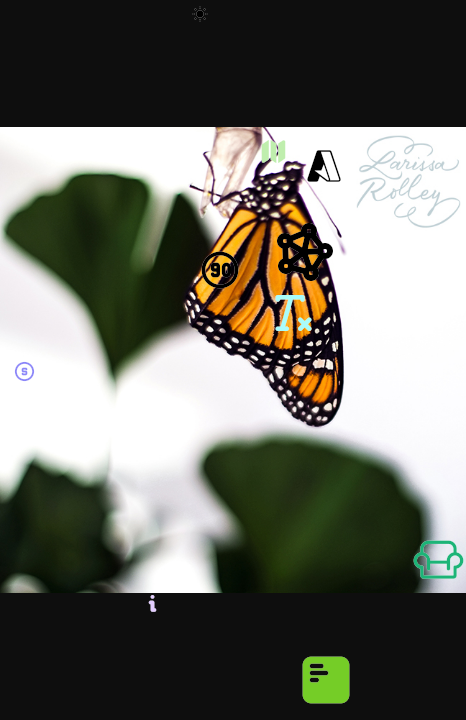 This screenshot has height=720, width=466. I want to click on set timer or duration for 90 seconds, so click(220, 270).